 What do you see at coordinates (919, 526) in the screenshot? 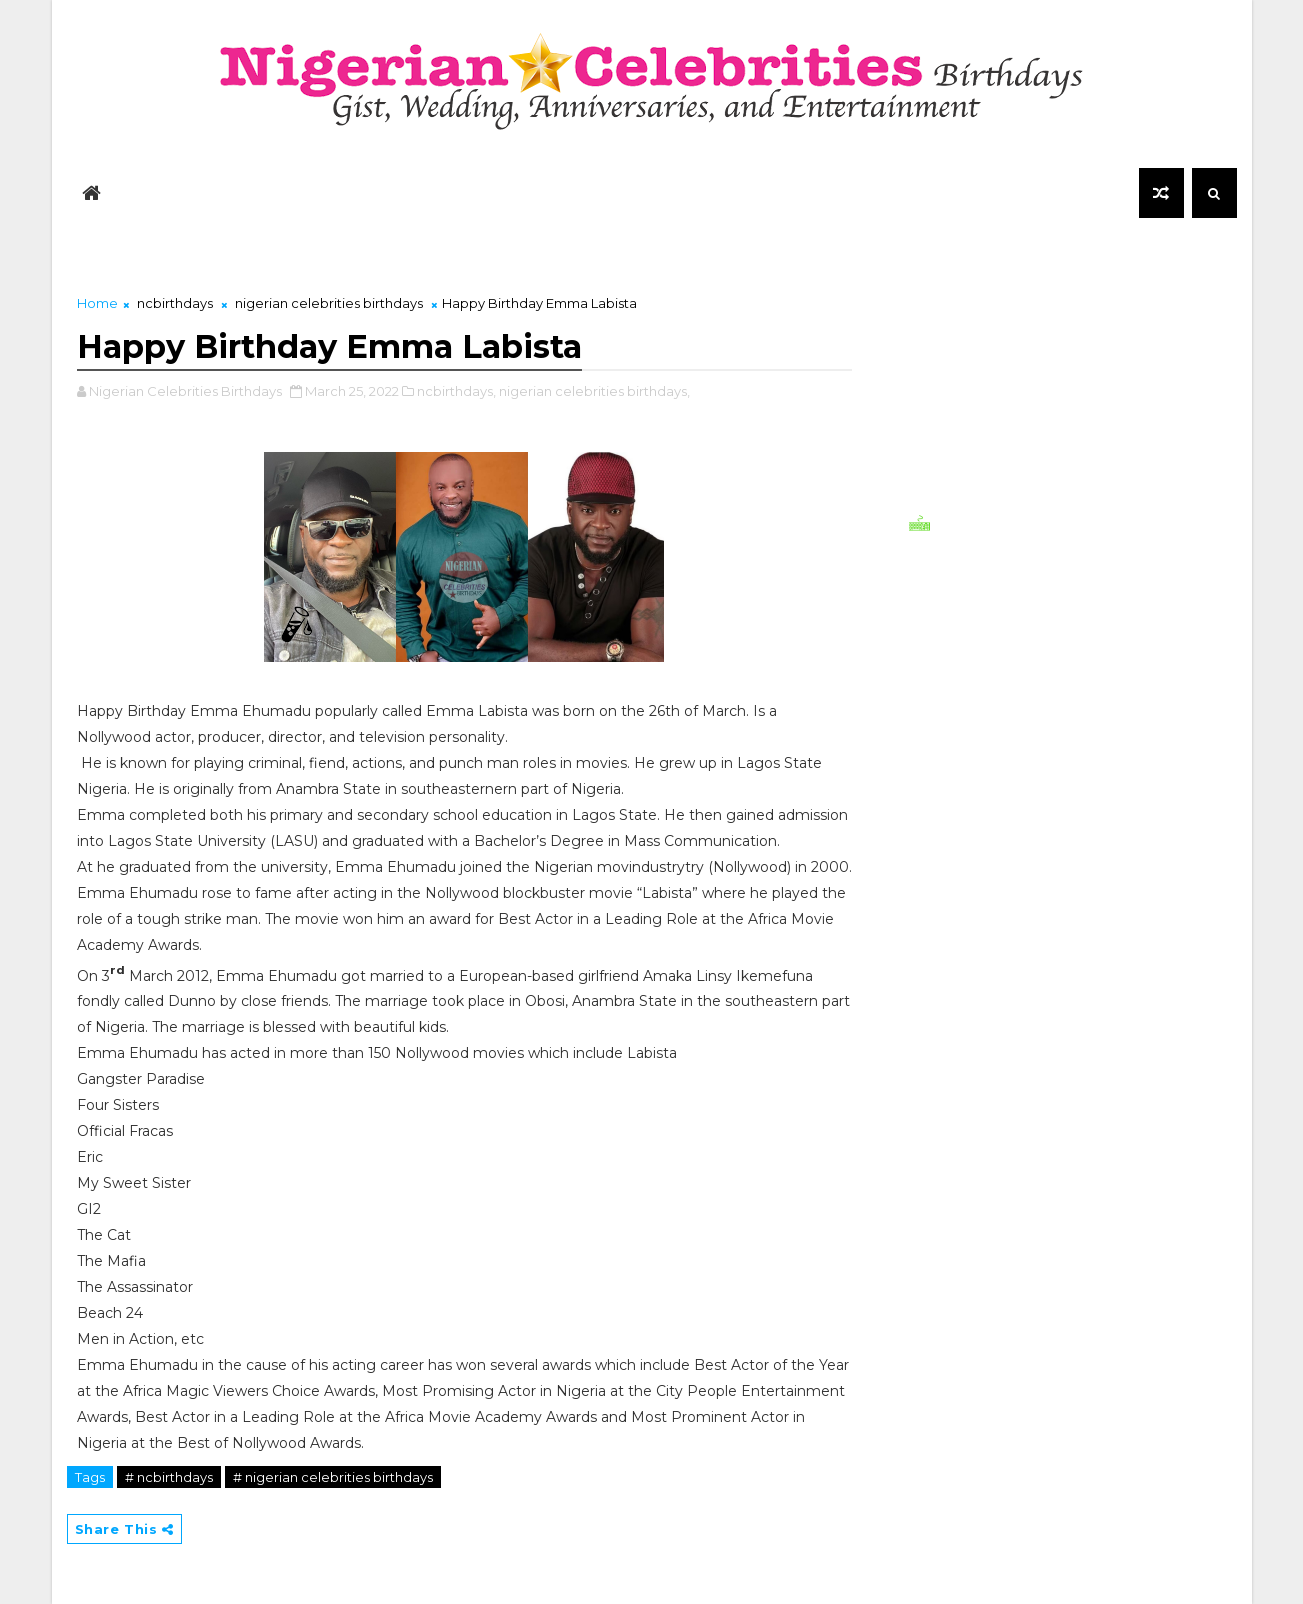
I see `open on-screen keyboard` at bounding box center [919, 526].